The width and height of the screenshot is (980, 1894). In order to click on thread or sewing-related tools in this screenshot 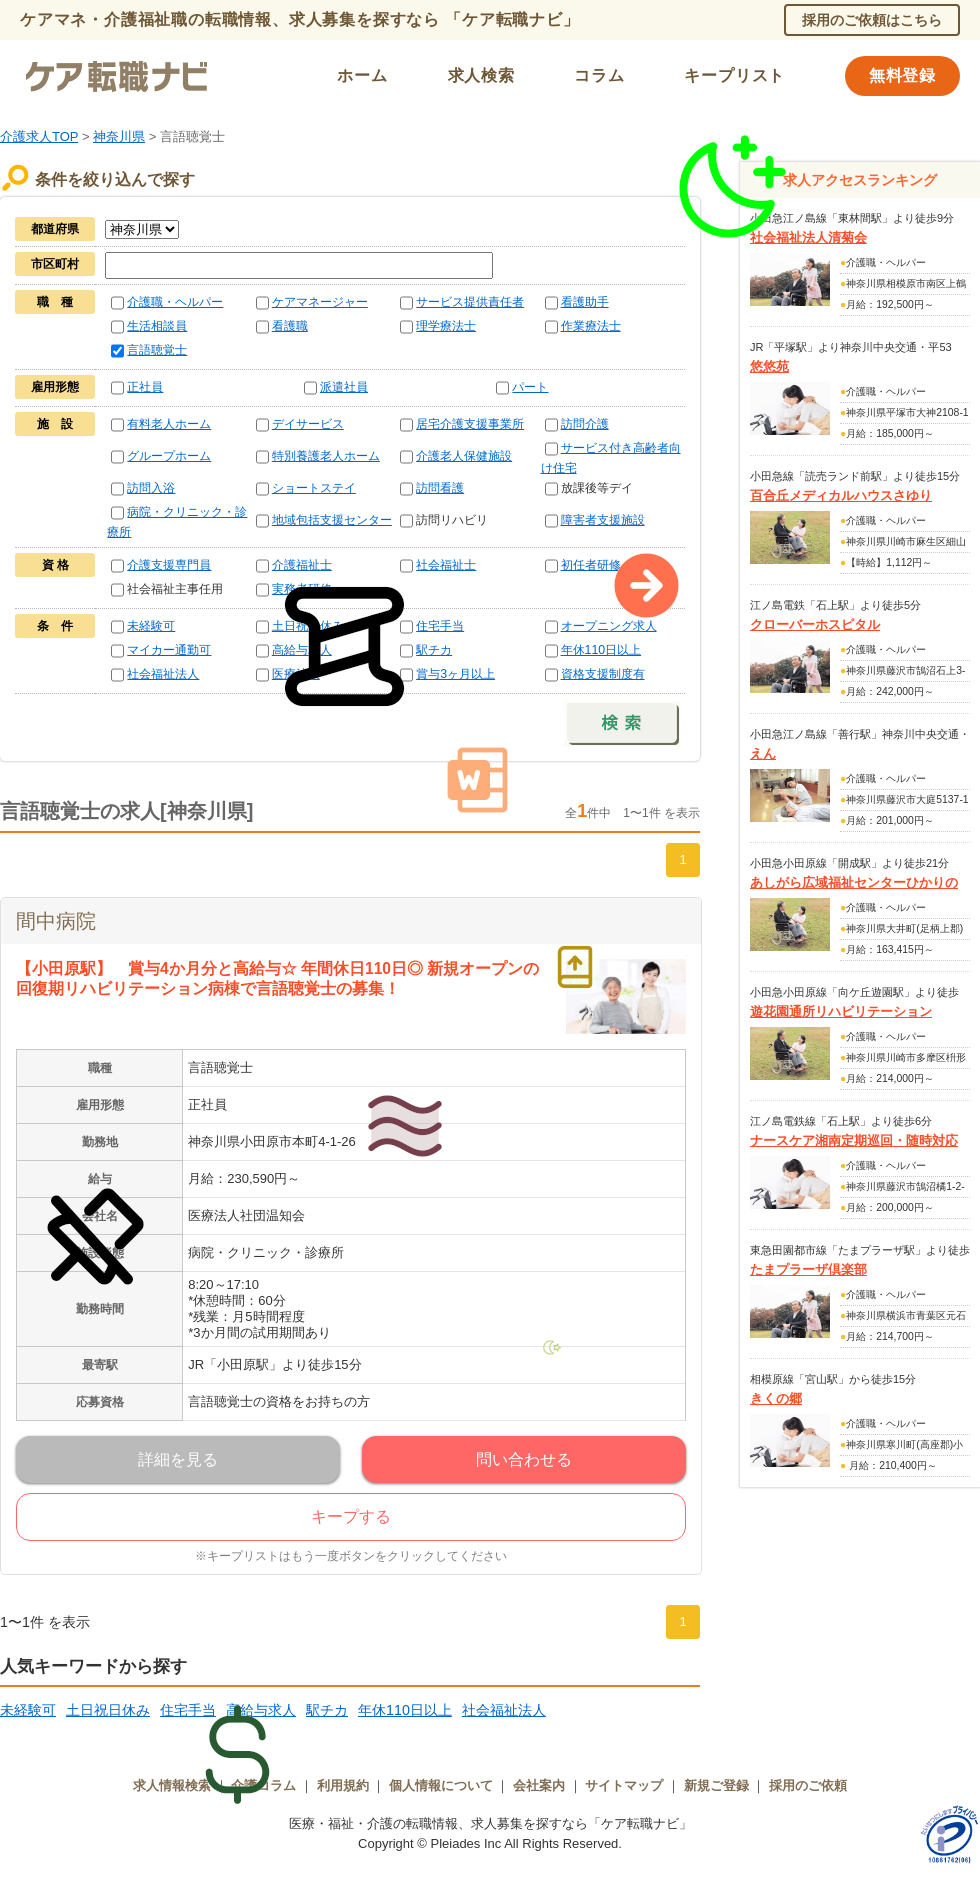, I will do `click(344, 646)`.